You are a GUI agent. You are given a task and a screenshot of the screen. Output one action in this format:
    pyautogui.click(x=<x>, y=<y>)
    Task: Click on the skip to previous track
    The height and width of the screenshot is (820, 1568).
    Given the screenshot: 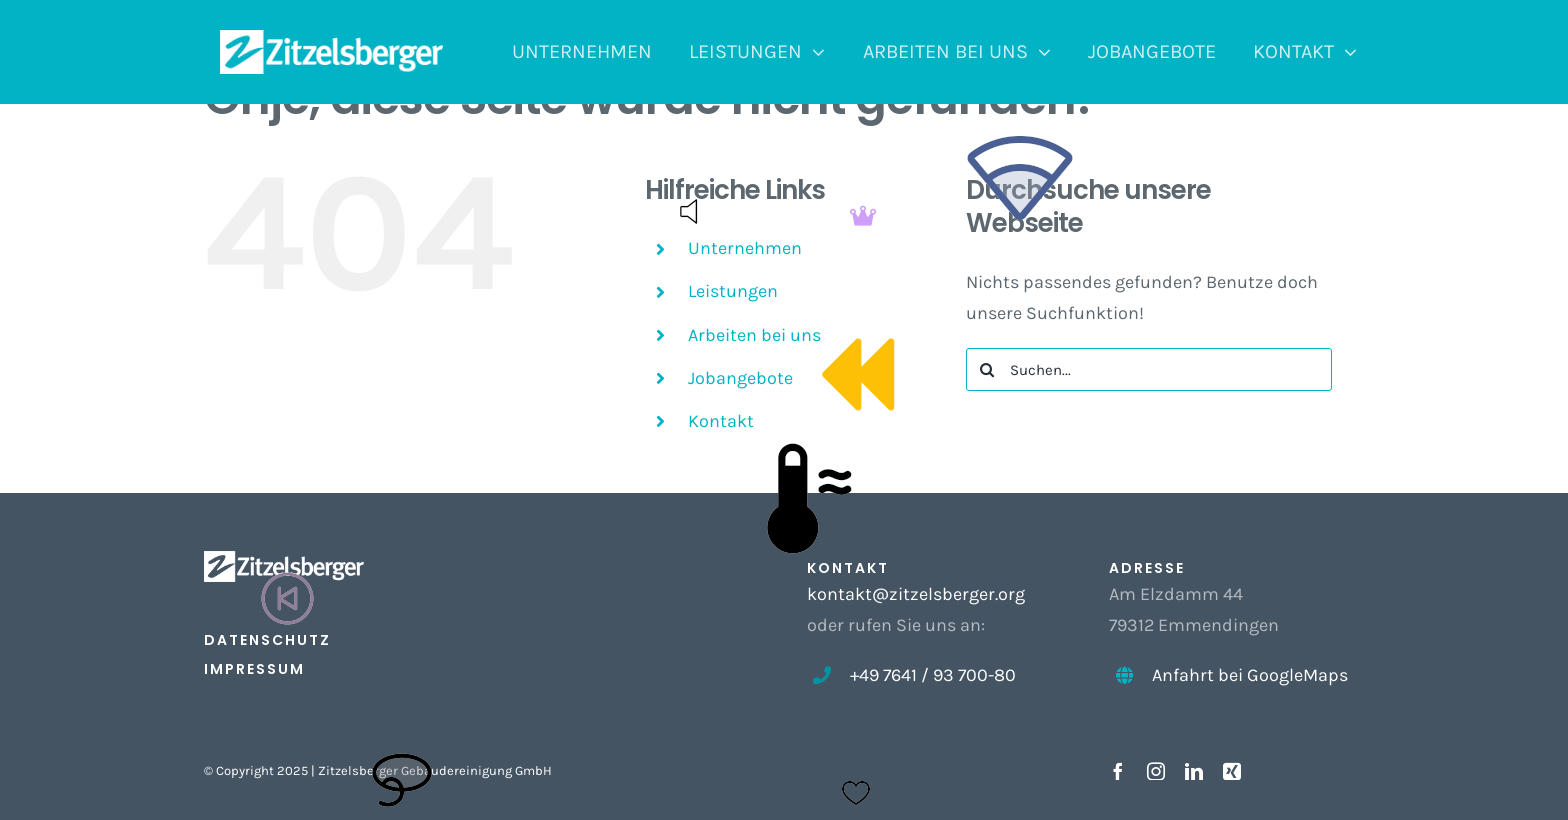 What is the action you would take?
    pyautogui.click(x=287, y=598)
    